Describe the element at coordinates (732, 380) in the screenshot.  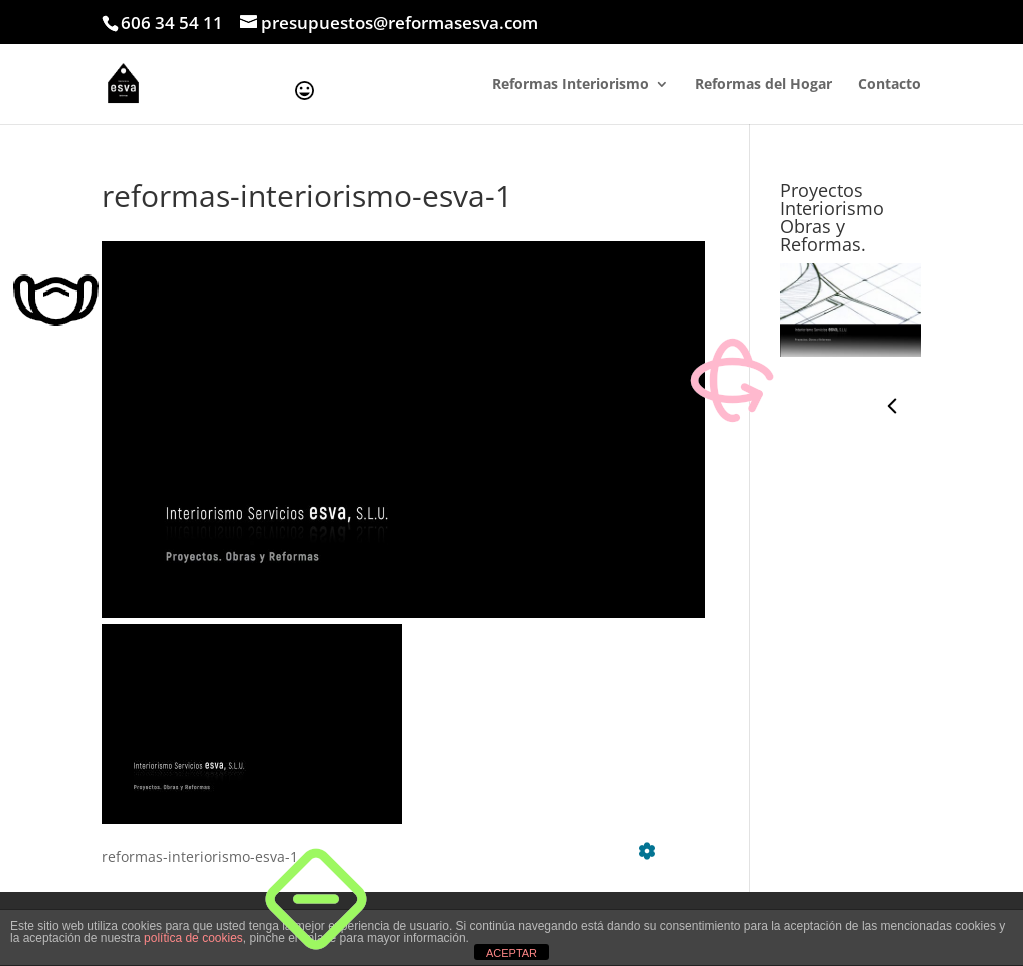
I see `rotate object in 3D space` at that location.